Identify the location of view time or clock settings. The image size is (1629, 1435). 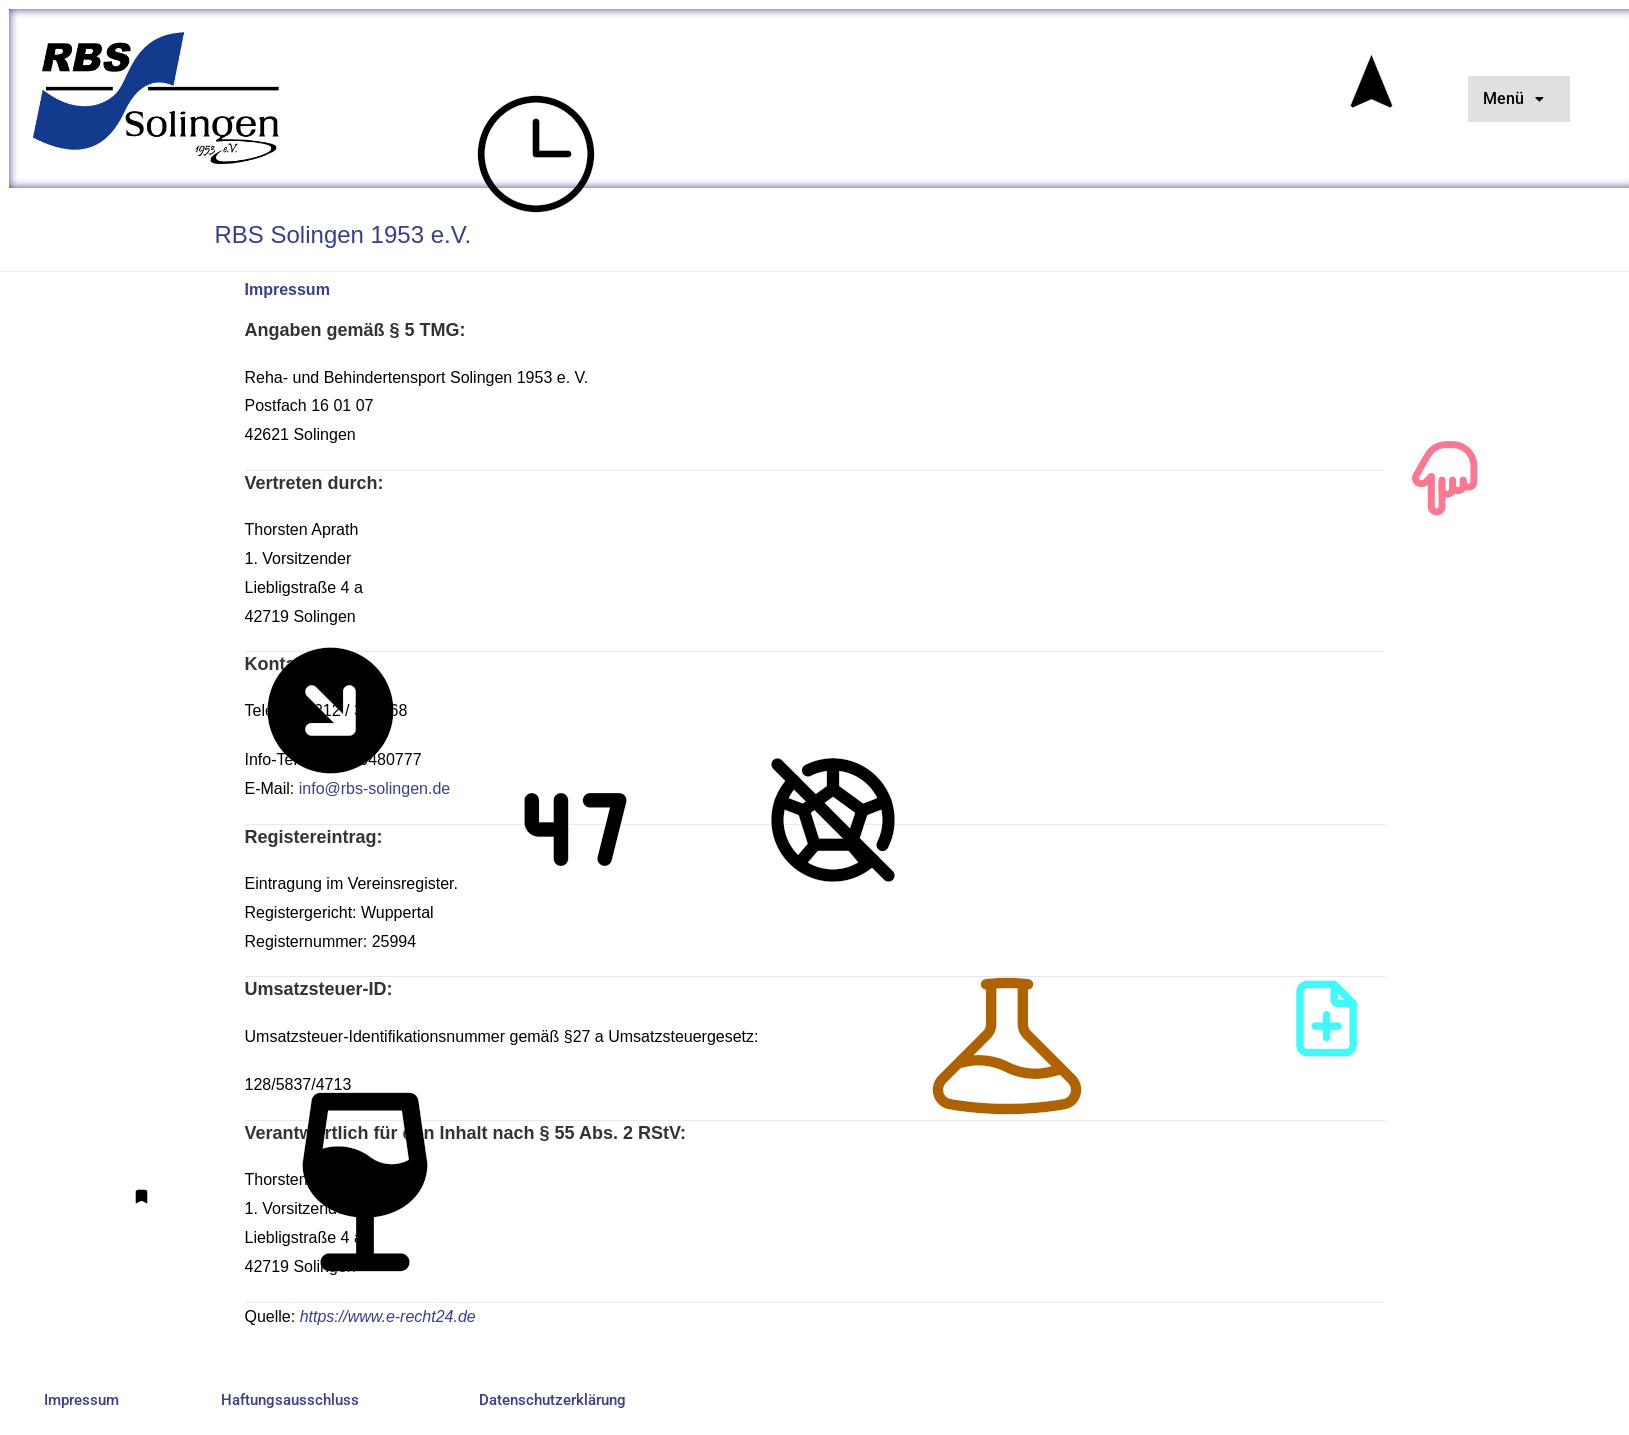
(536, 154).